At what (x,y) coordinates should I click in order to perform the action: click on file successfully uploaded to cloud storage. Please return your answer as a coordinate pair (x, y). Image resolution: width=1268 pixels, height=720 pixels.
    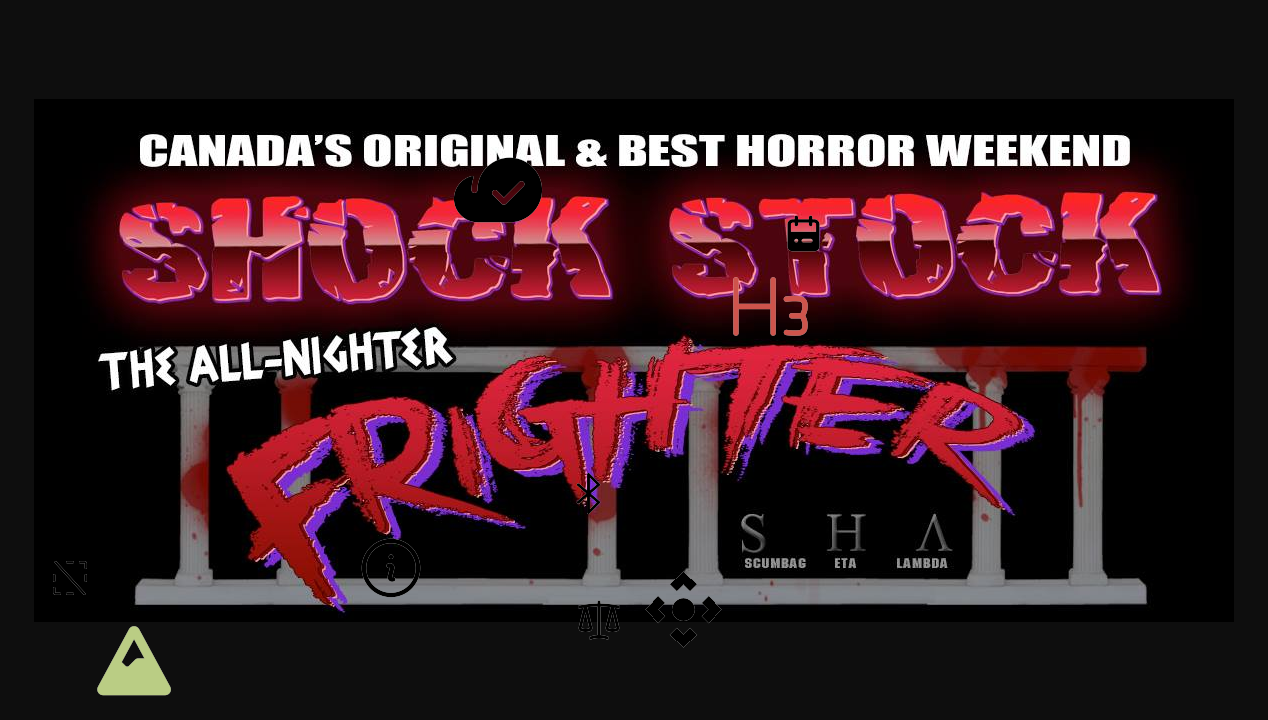
    Looking at the image, I should click on (498, 190).